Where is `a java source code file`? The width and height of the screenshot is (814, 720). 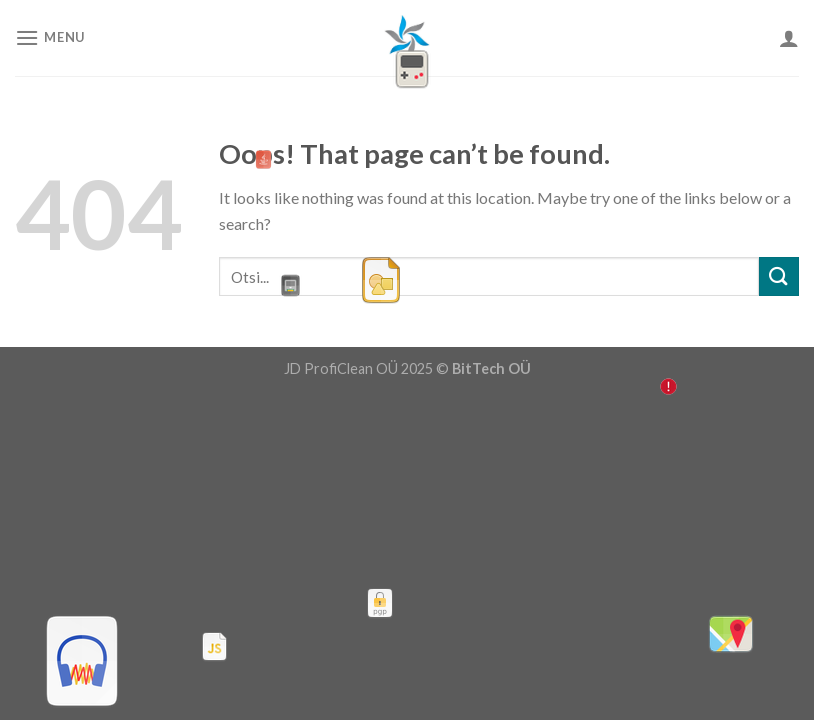 a java source code file is located at coordinates (263, 159).